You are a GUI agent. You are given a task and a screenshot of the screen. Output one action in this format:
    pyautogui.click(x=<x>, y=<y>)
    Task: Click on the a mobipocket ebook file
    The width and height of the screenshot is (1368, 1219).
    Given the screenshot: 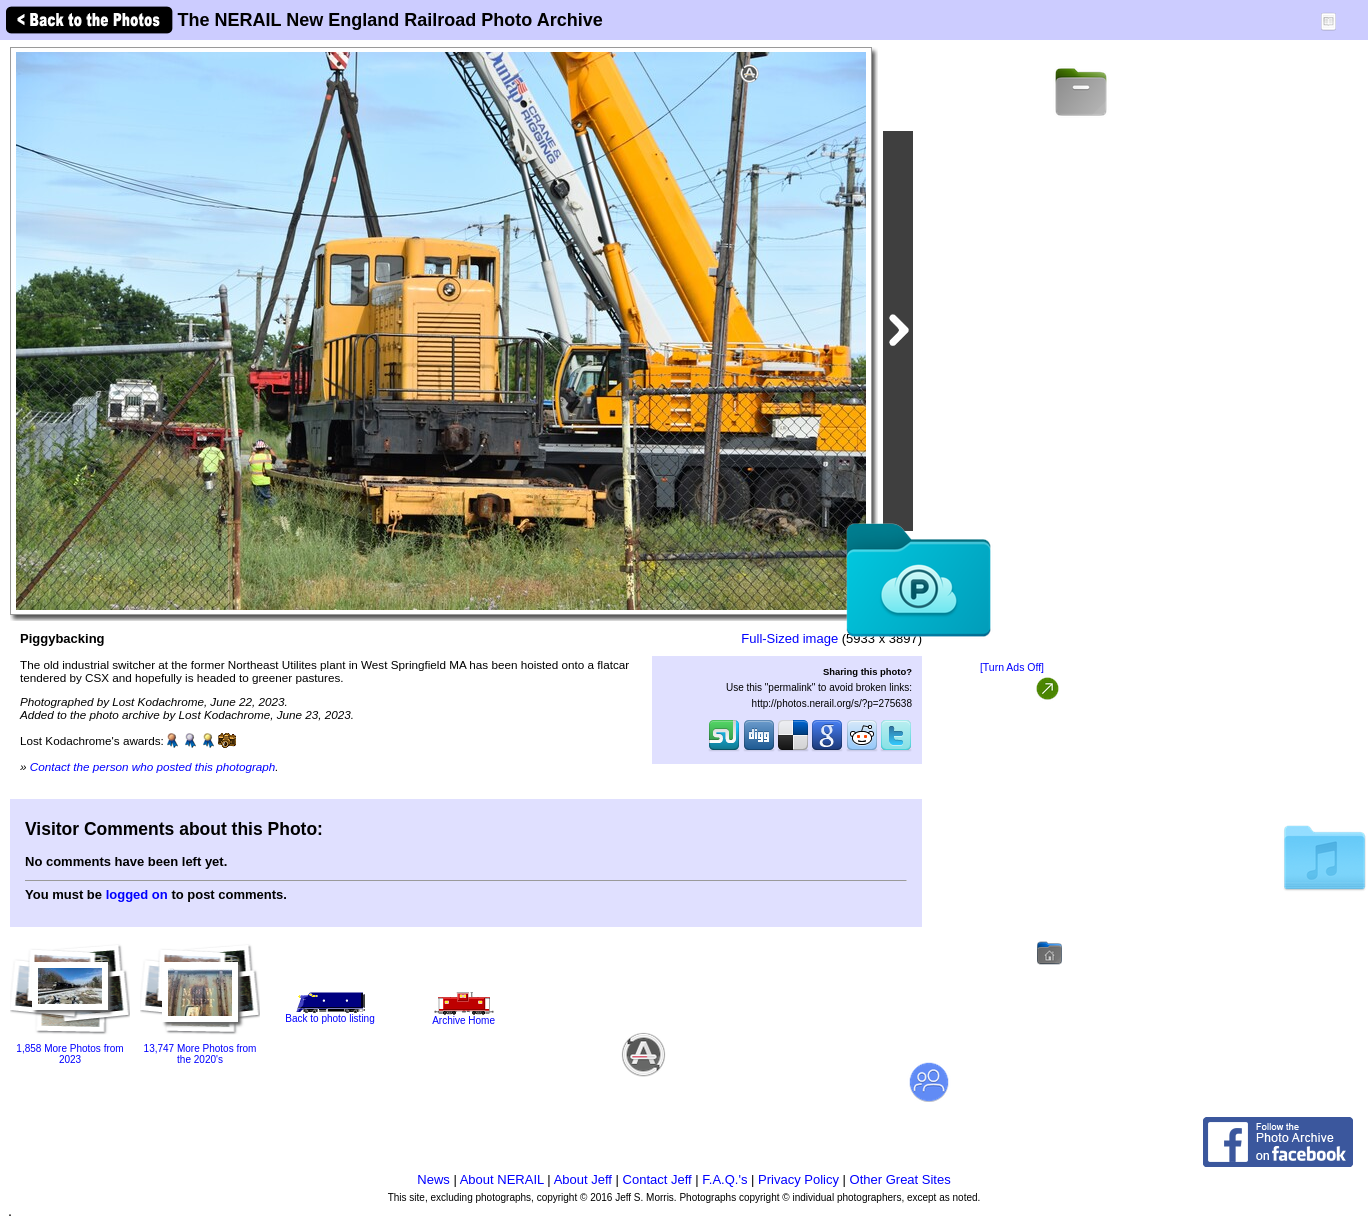 What is the action you would take?
    pyautogui.click(x=1328, y=21)
    